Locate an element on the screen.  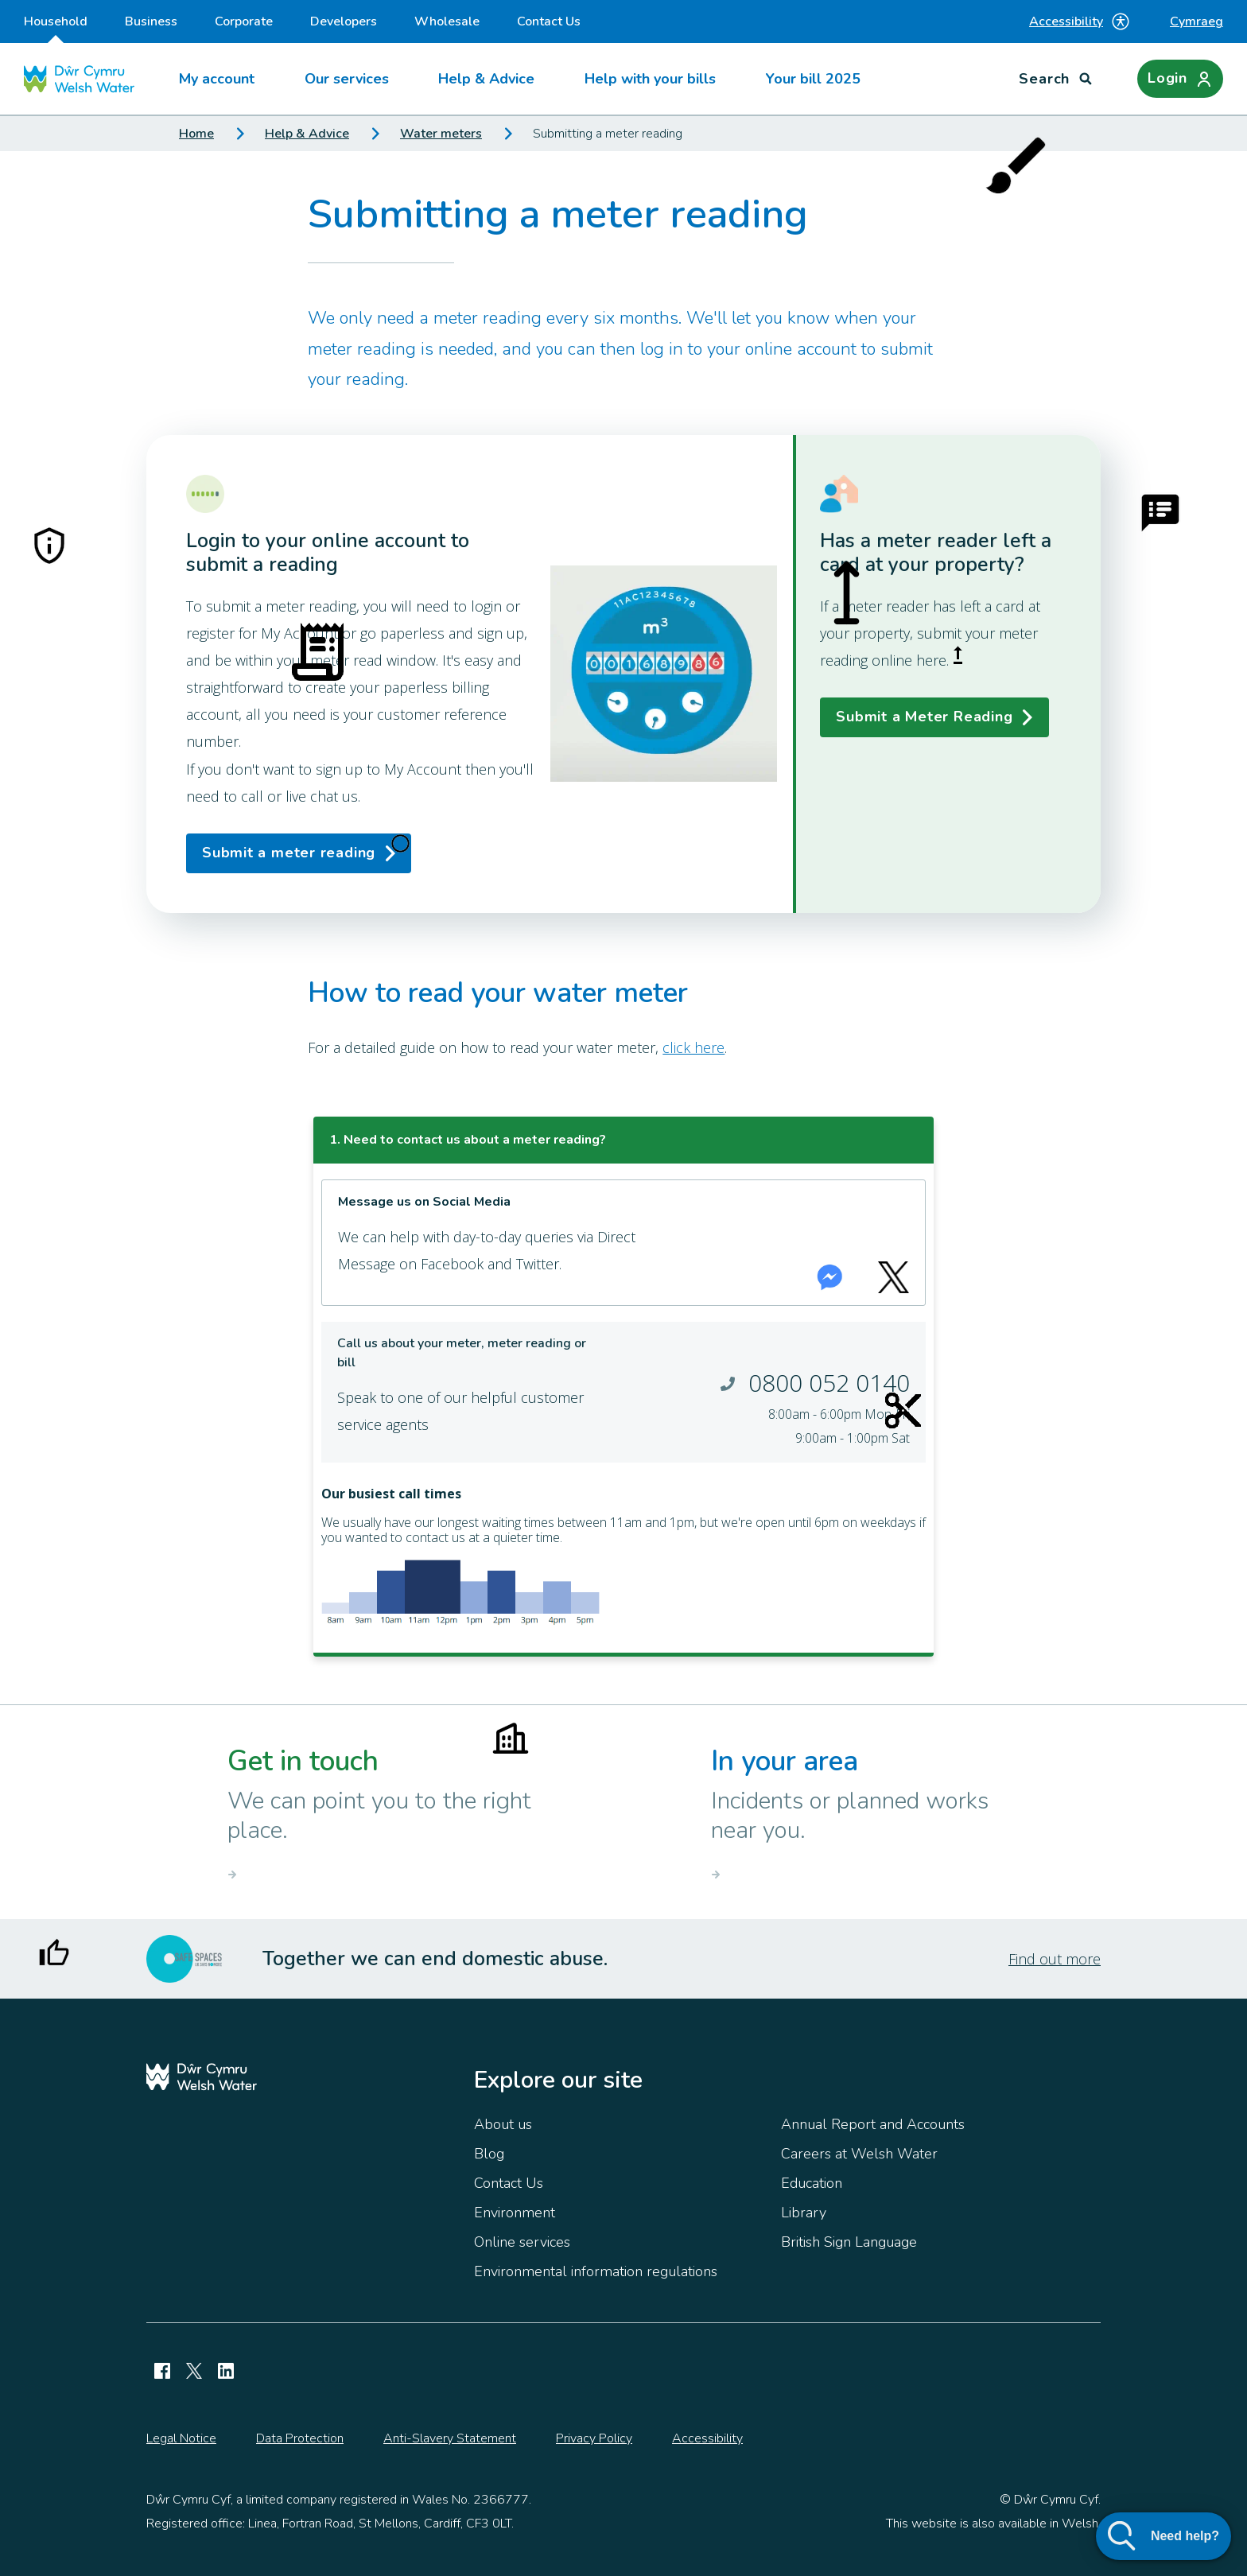
access drawing or painting tools is located at coordinates (1017, 165).